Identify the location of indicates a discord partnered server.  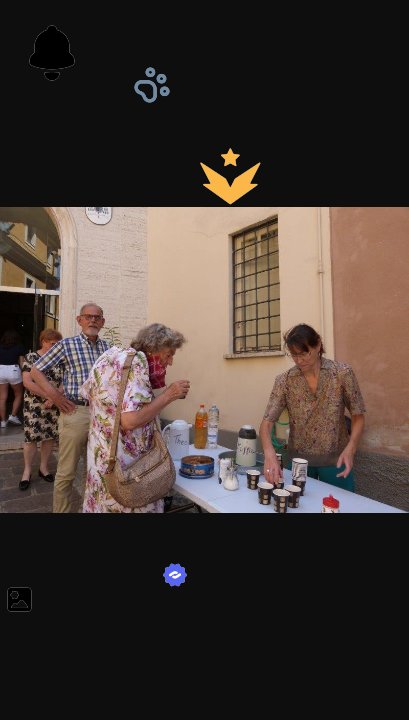
(175, 575).